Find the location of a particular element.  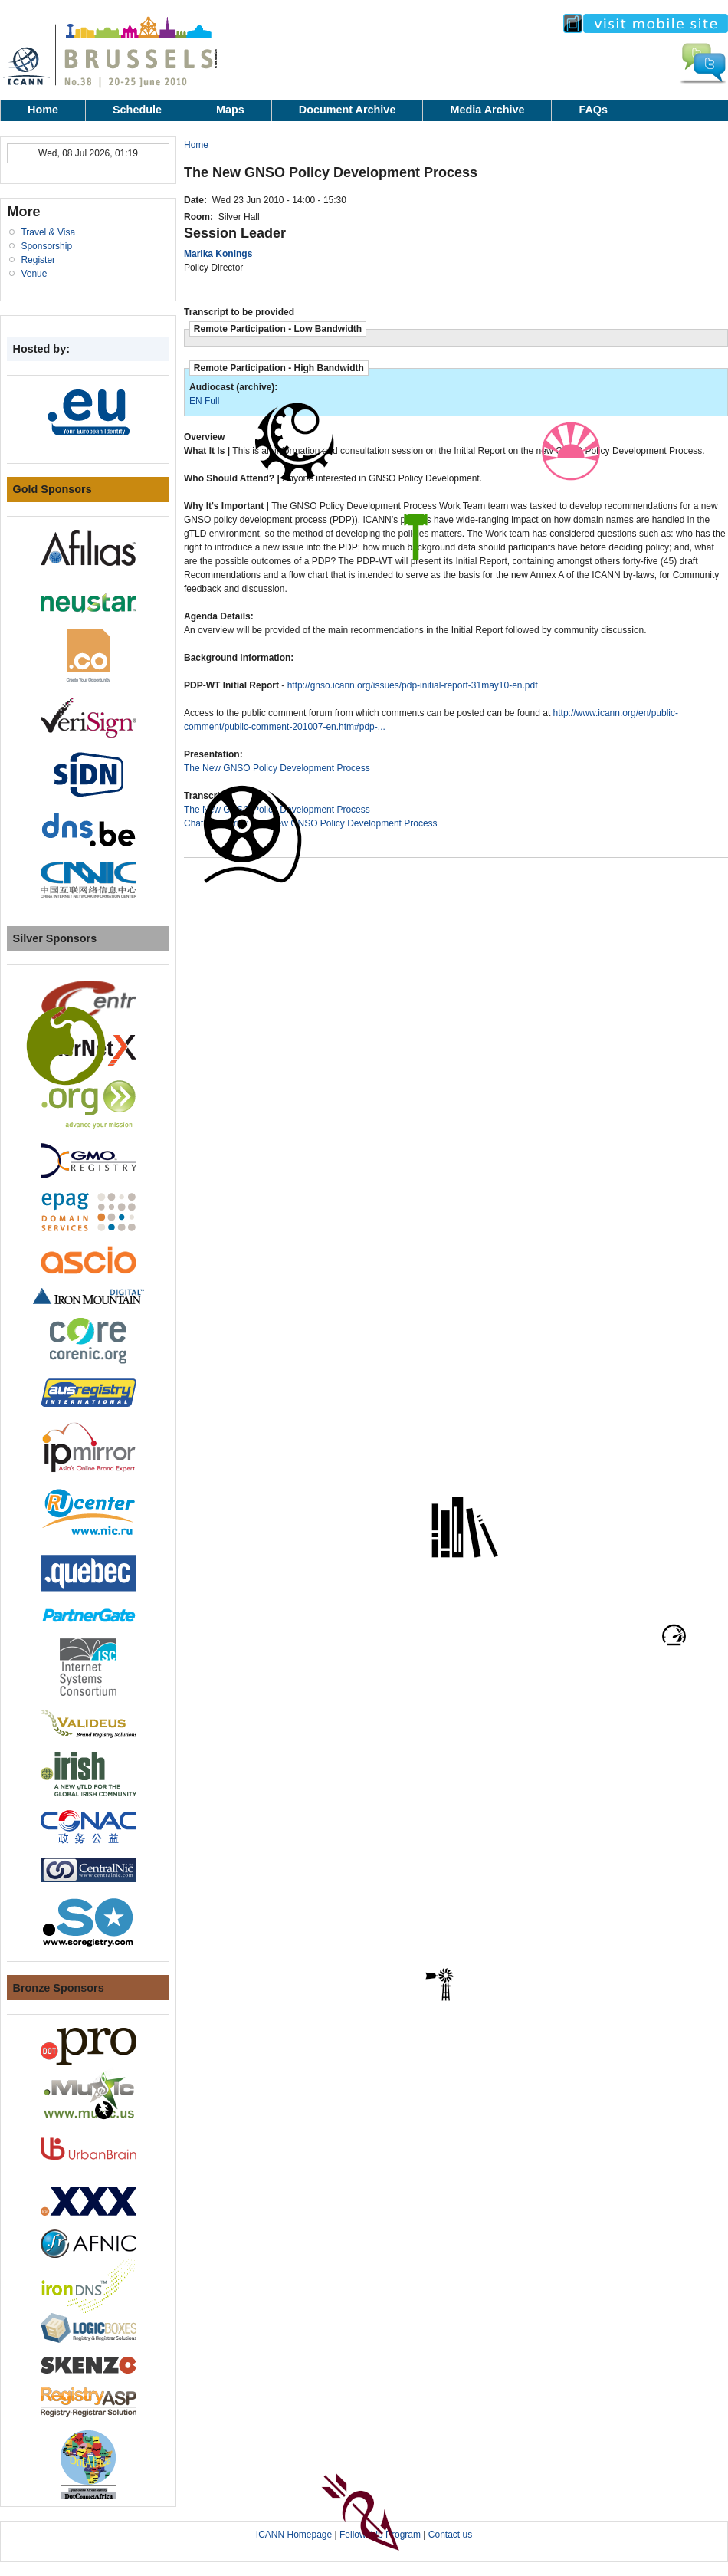

view speed or performance metrics is located at coordinates (674, 1635).